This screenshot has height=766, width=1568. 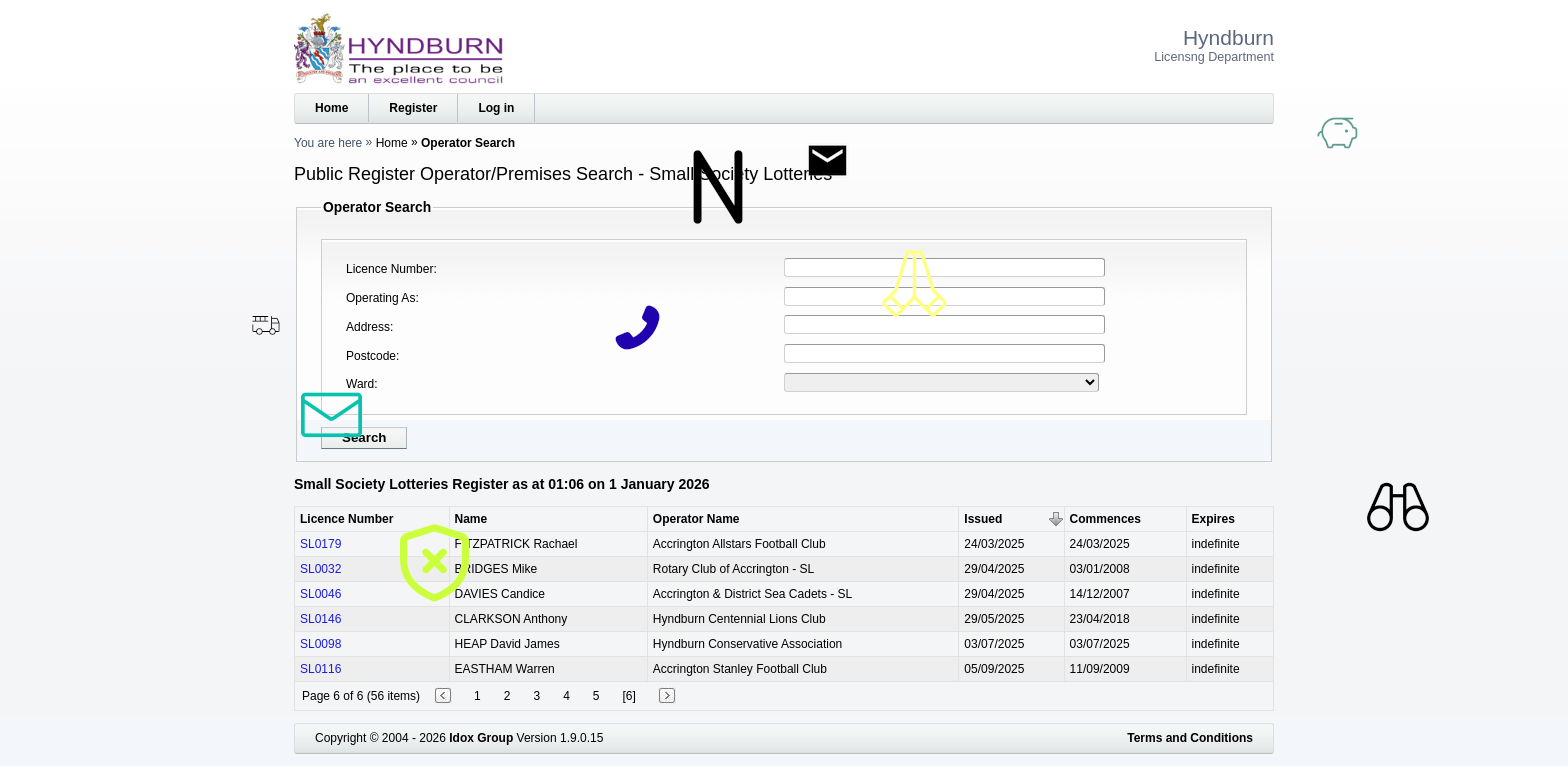 I want to click on make a phone call, so click(x=637, y=327).